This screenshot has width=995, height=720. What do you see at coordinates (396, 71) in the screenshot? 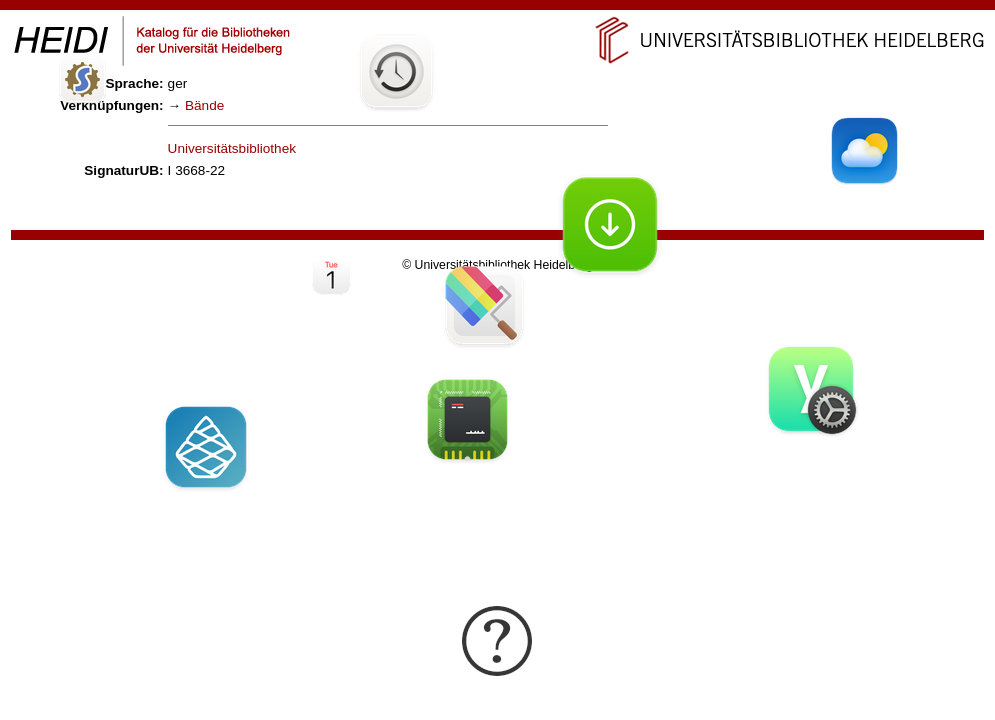
I see `open déjà dup backup utility` at bounding box center [396, 71].